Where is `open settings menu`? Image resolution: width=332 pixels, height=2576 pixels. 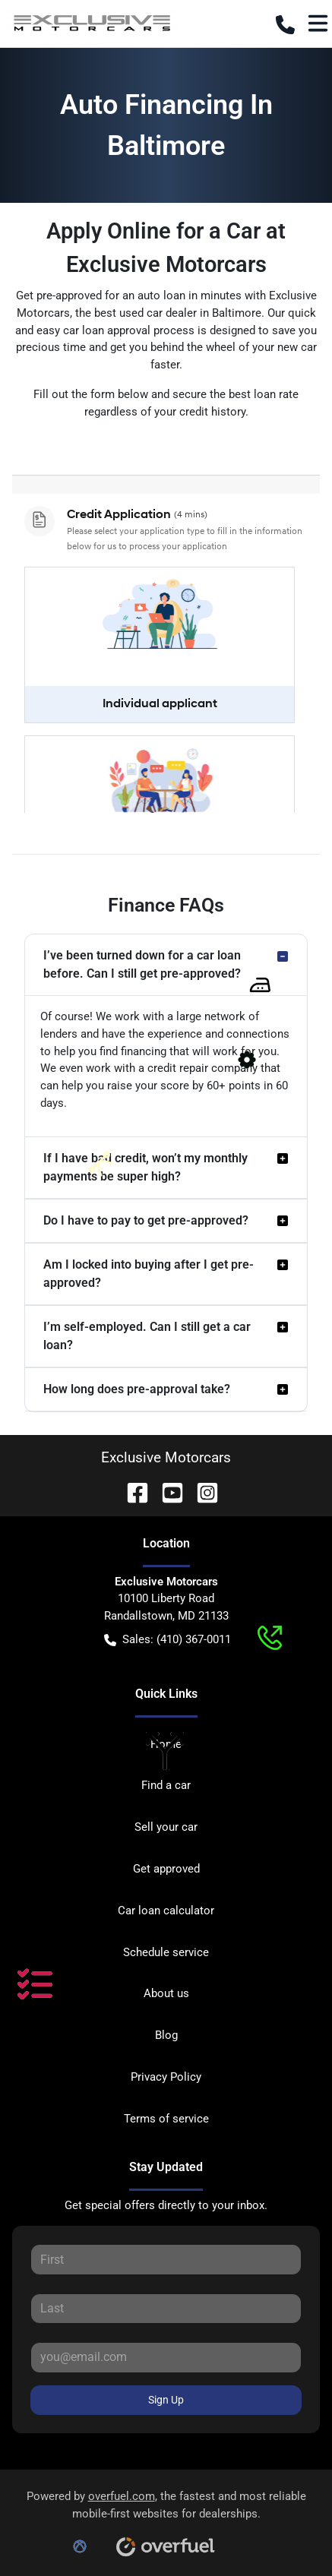
open settings menu is located at coordinates (247, 1060).